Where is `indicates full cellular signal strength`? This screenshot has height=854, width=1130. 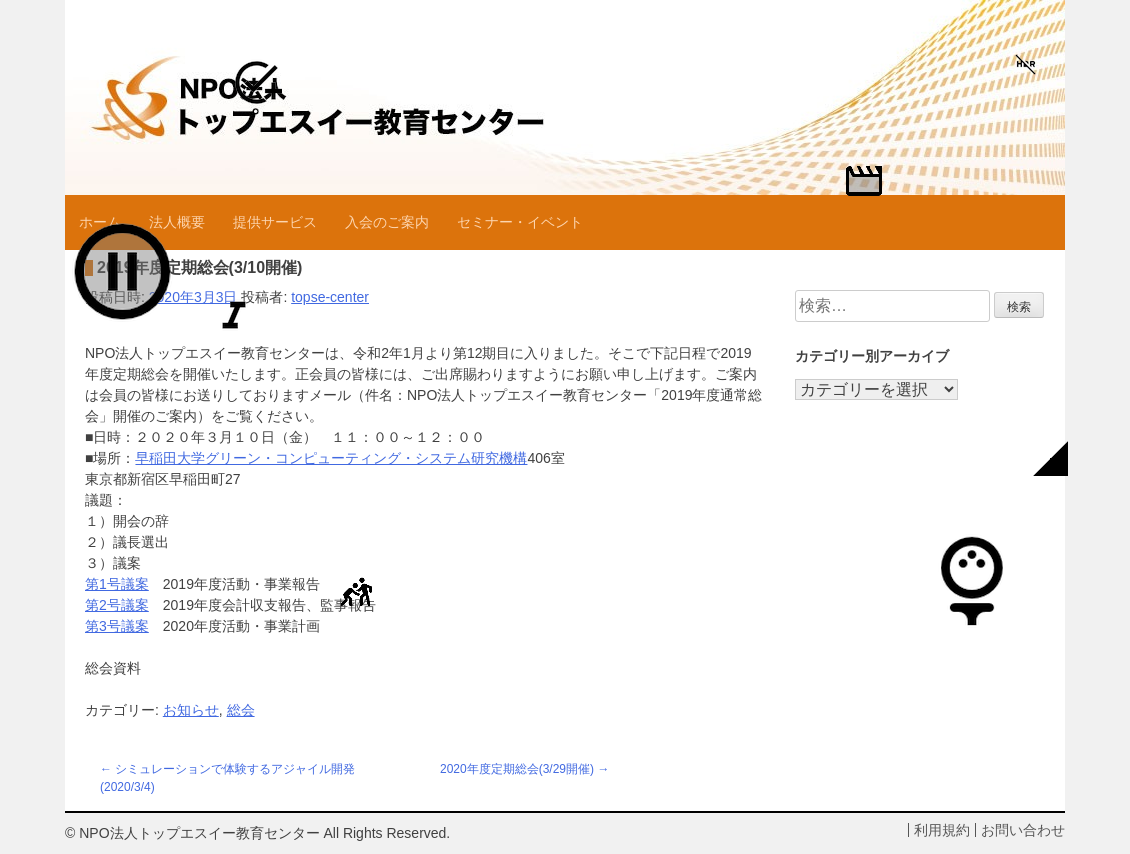 indicates full cellular signal strength is located at coordinates (1050, 458).